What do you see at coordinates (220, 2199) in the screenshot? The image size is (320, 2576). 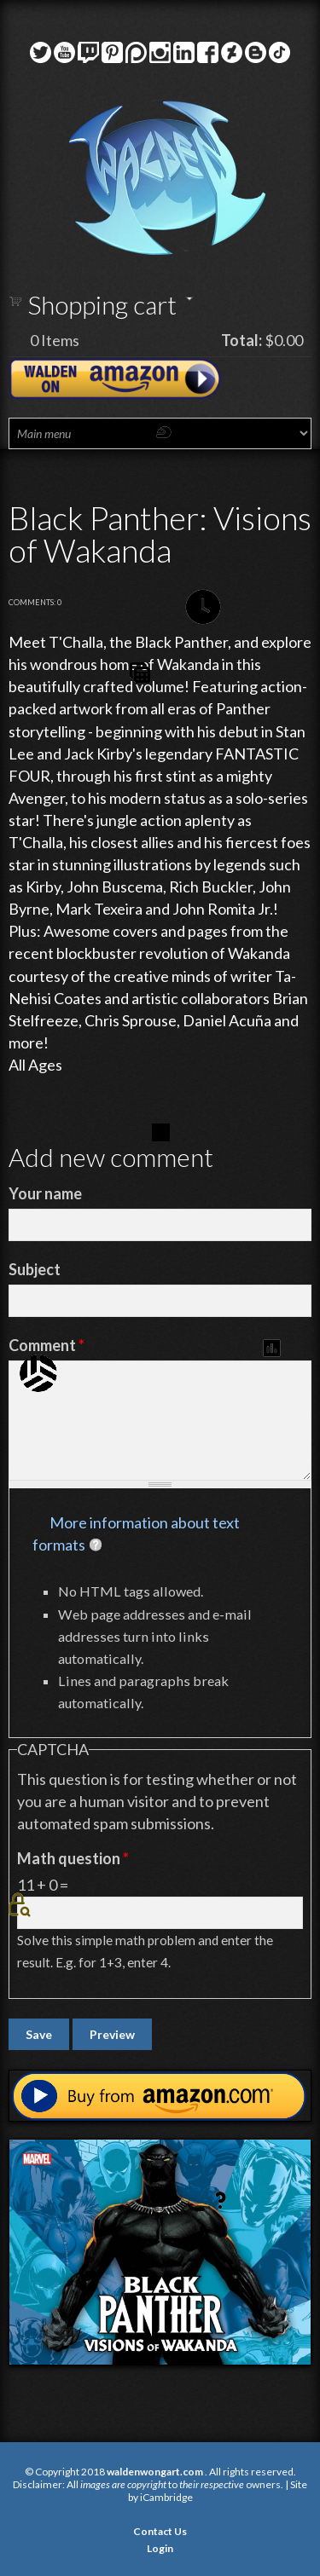 I see `access help or support information` at bounding box center [220, 2199].